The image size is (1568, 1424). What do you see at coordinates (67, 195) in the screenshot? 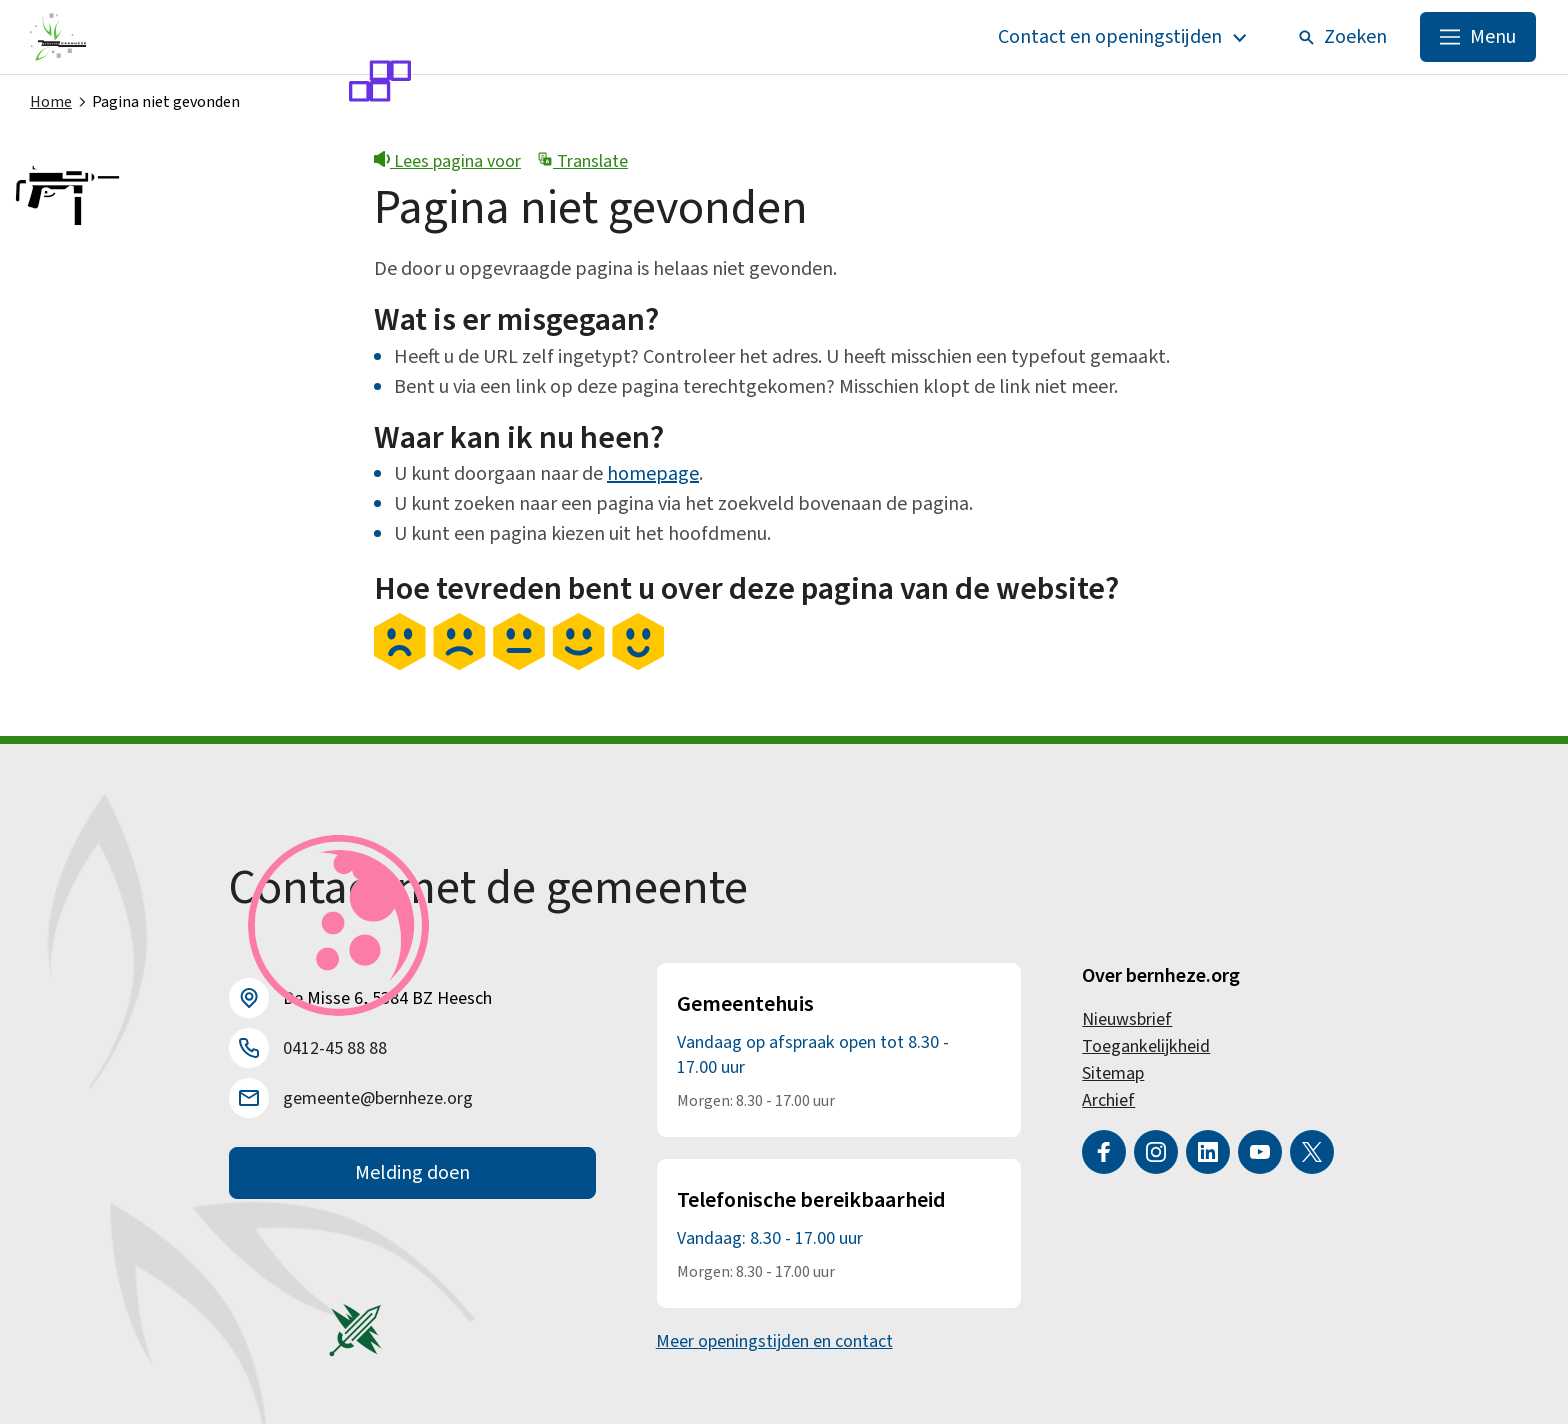
I see `select the grease gun weapon` at bounding box center [67, 195].